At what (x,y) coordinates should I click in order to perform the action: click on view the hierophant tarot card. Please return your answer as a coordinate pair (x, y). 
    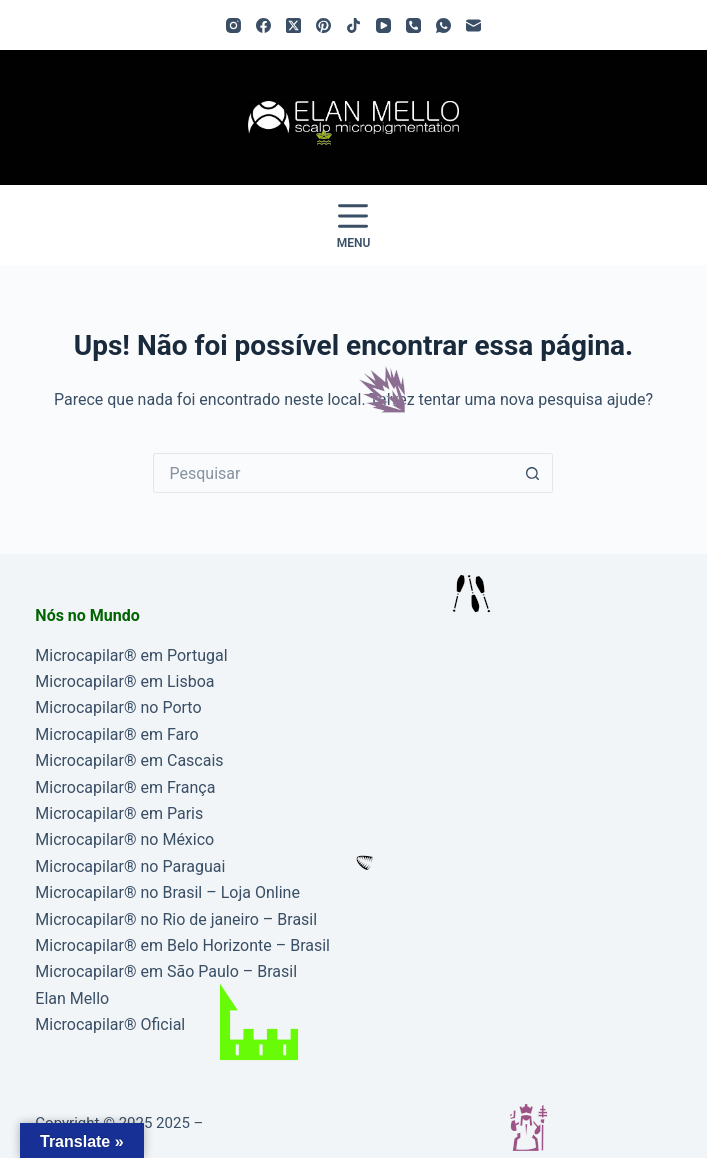
    Looking at the image, I should click on (528, 1127).